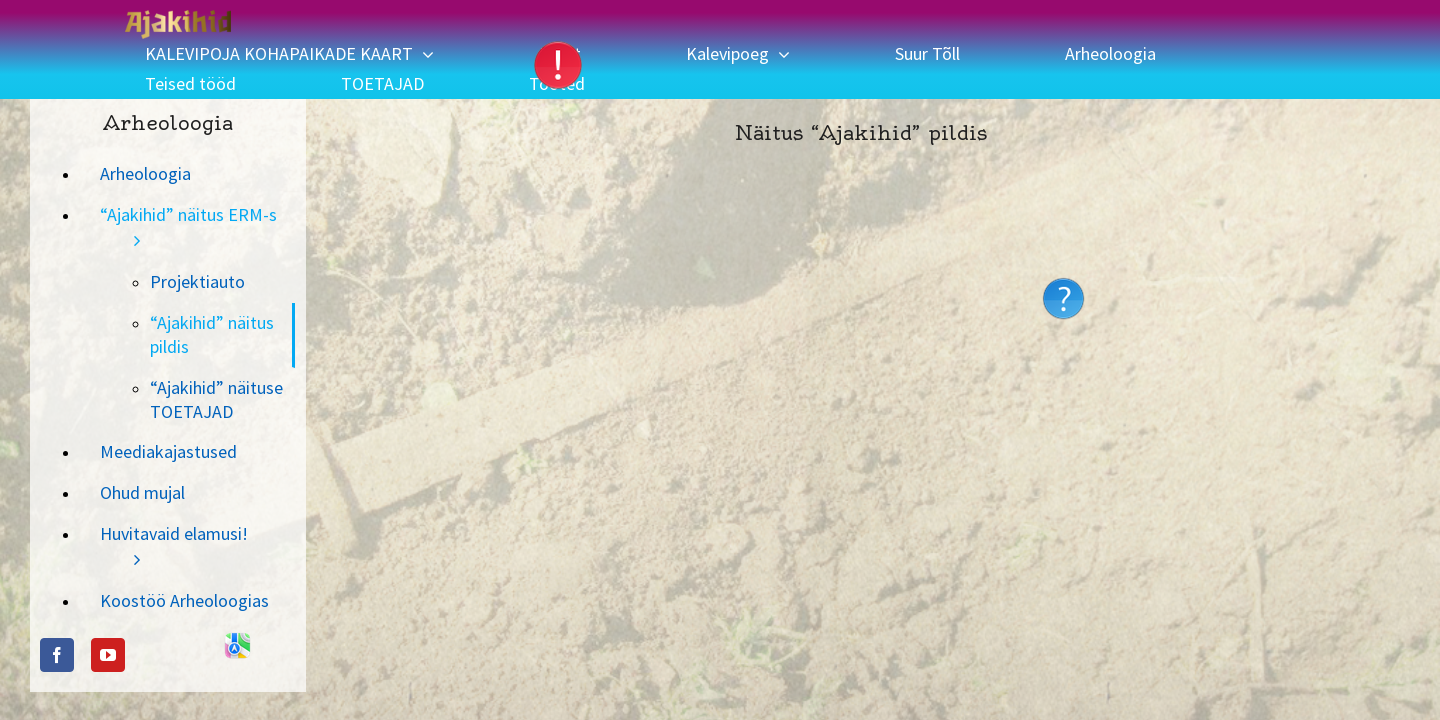 The height and width of the screenshot is (720, 1440). What do you see at coordinates (558, 65) in the screenshot?
I see `report a system error or crash` at bounding box center [558, 65].